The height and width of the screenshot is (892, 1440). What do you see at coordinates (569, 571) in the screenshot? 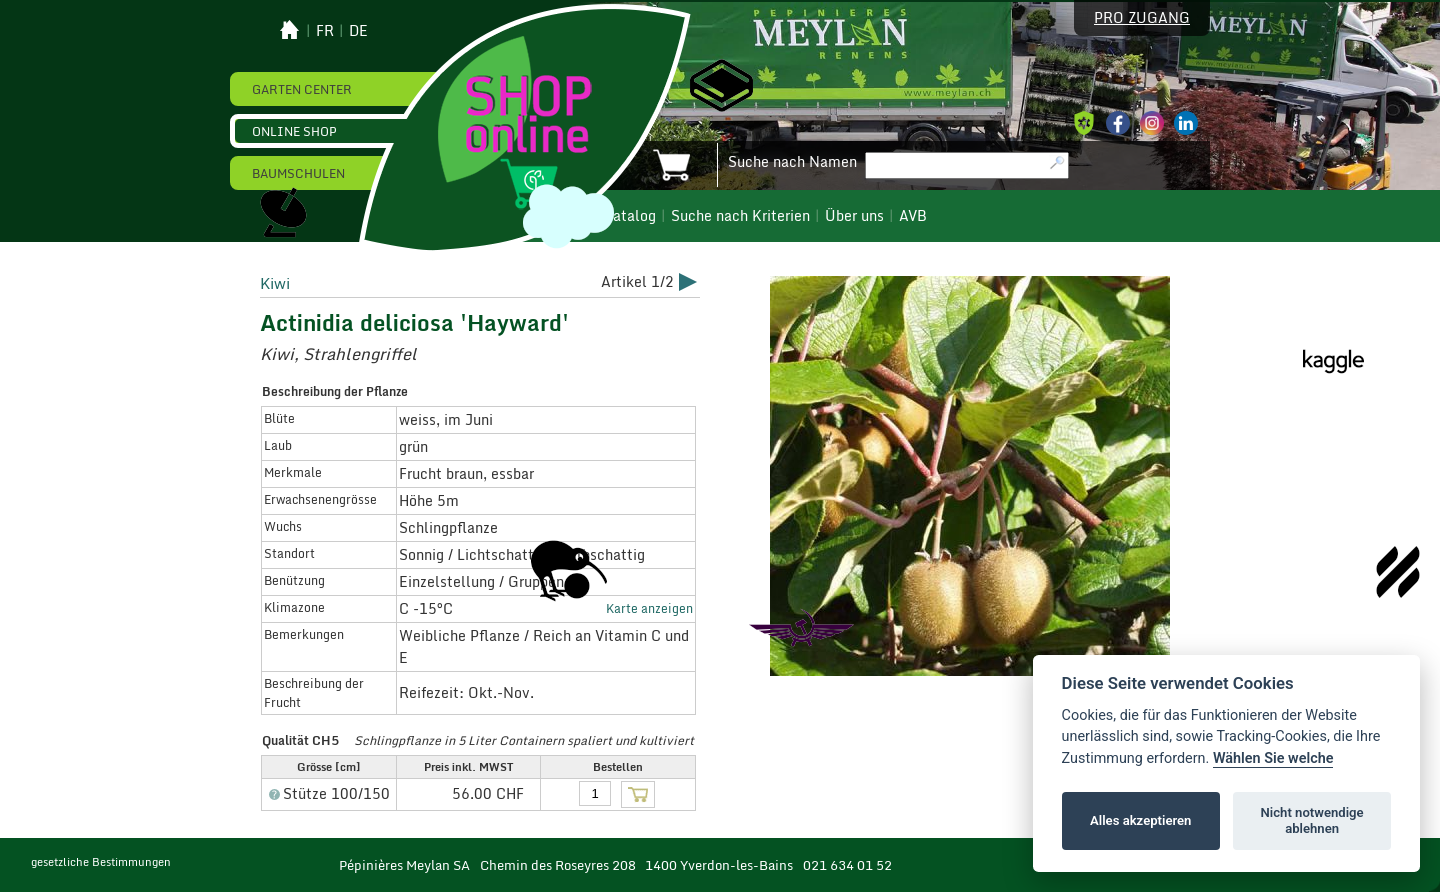
I see `open the kiwix offline content reader` at bounding box center [569, 571].